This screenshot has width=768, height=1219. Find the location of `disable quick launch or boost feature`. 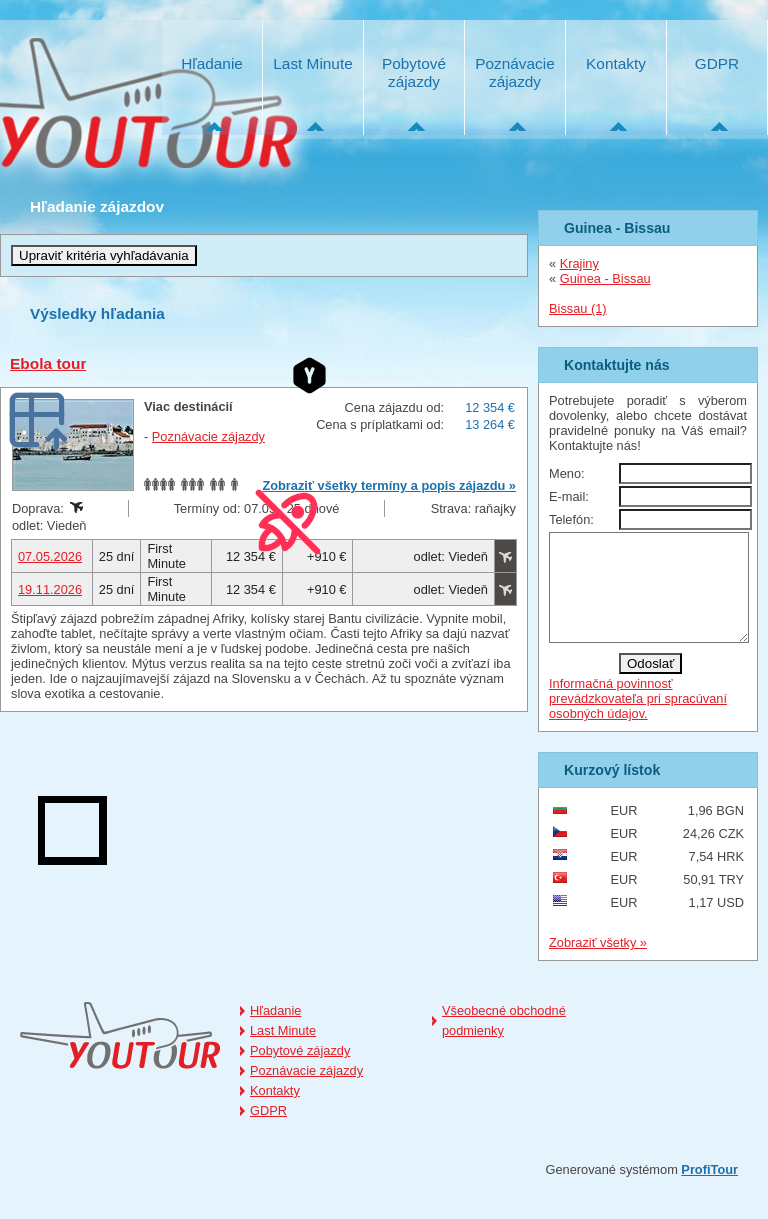

disable quick launch or boost feature is located at coordinates (288, 522).